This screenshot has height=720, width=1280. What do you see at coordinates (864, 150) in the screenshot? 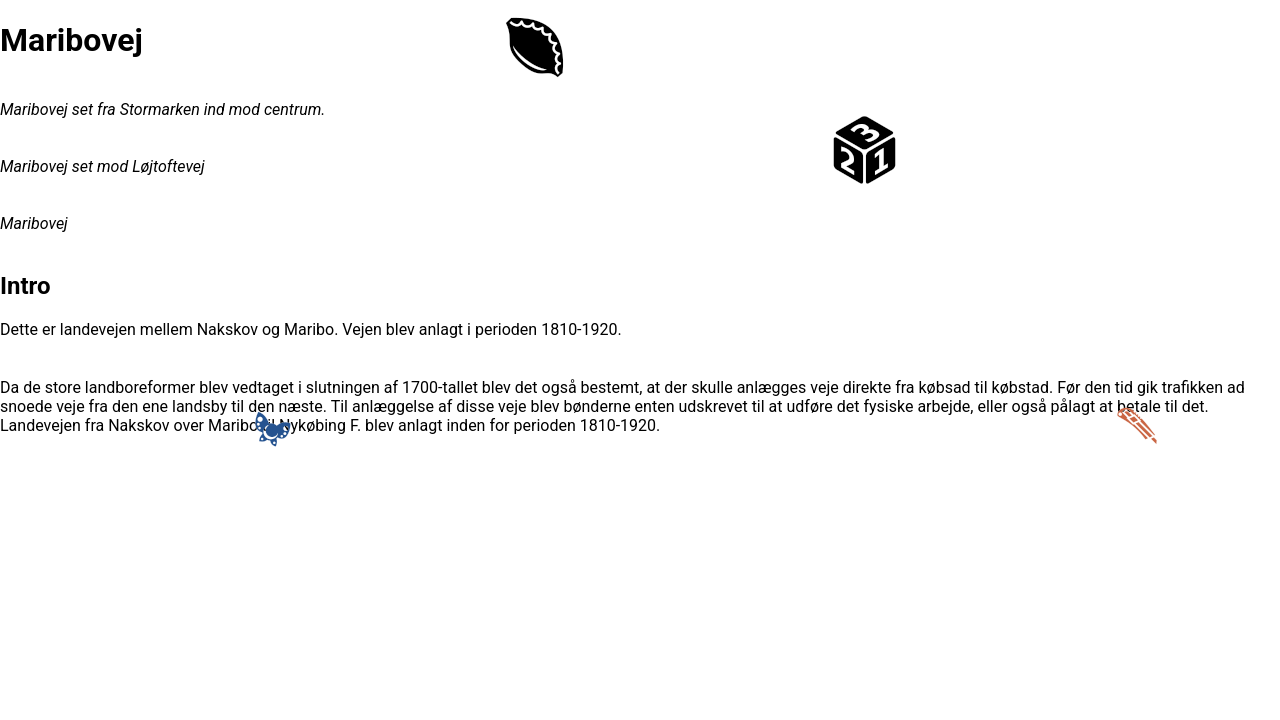
I see `roll dice or randomize selection` at bounding box center [864, 150].